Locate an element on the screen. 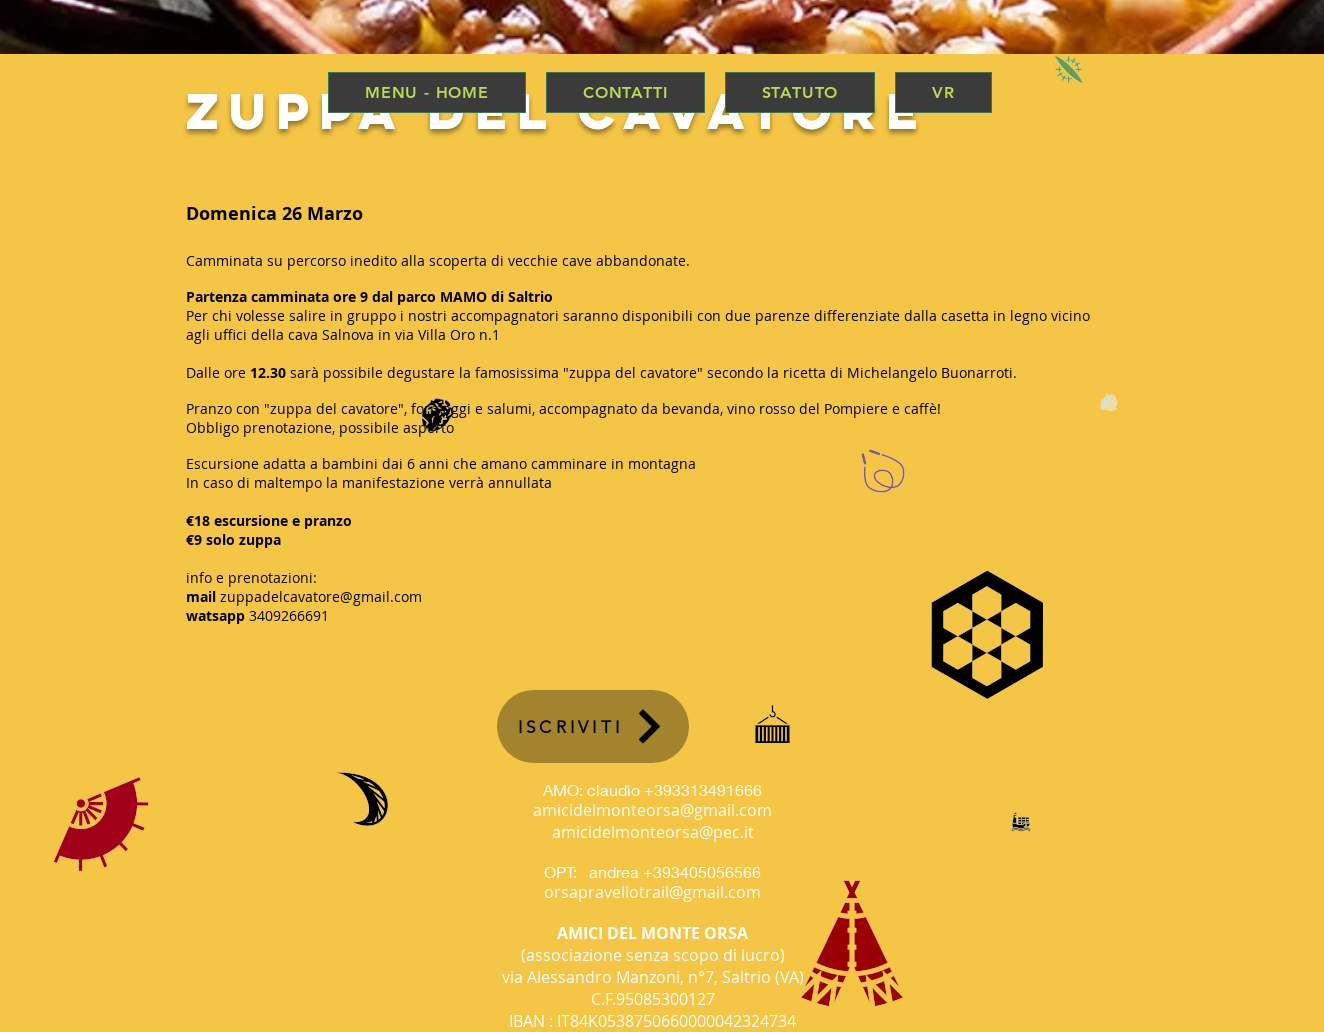 This screenshot has width=1324, height=1032. access hive or colony management features is located at coordinates (988, 634).